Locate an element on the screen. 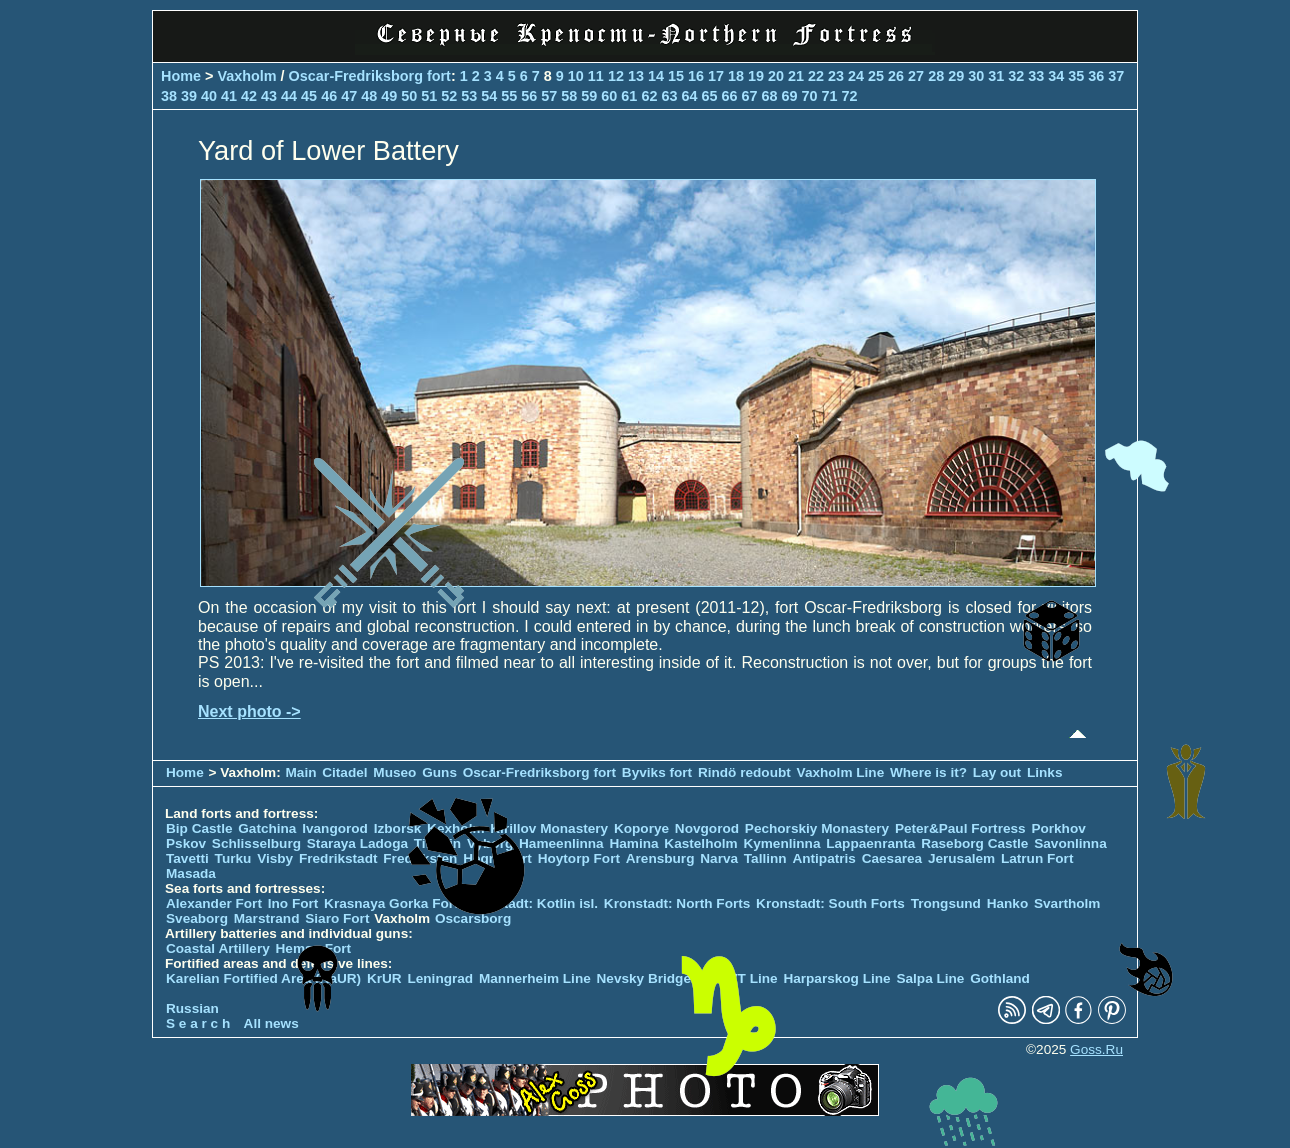 The image size is (1290, 1148). indicates a destructible object or breakable item is located at coordinates (466, 856).